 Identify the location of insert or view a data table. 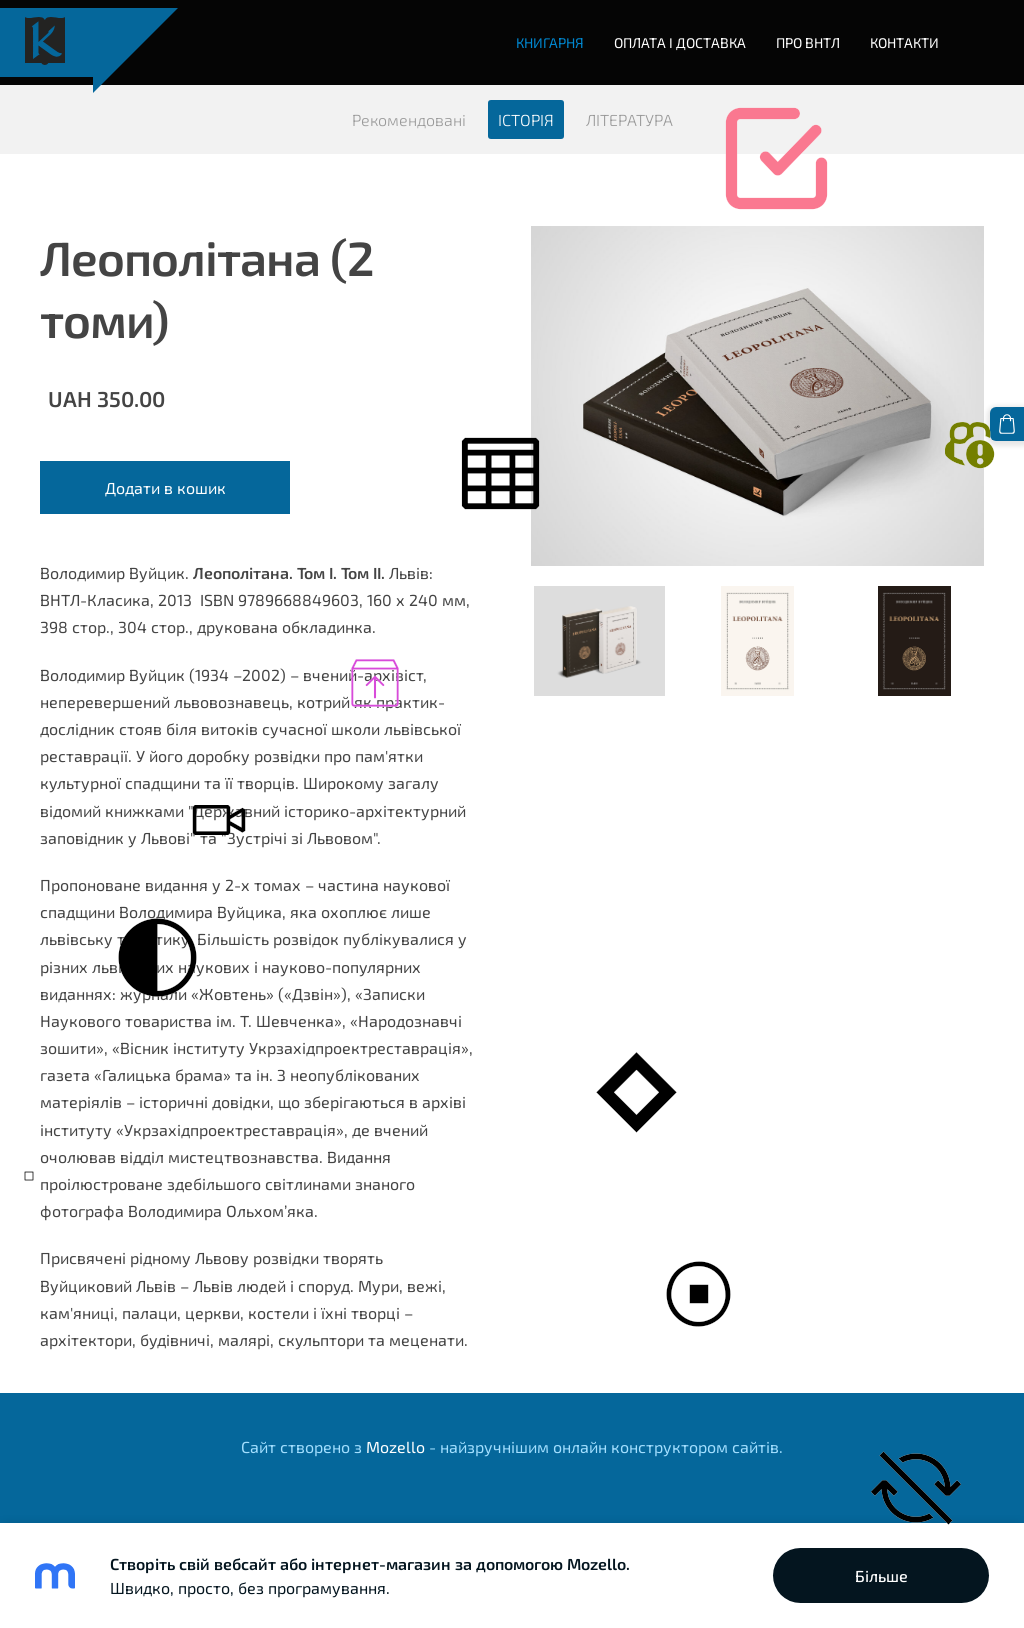
(503, 473).